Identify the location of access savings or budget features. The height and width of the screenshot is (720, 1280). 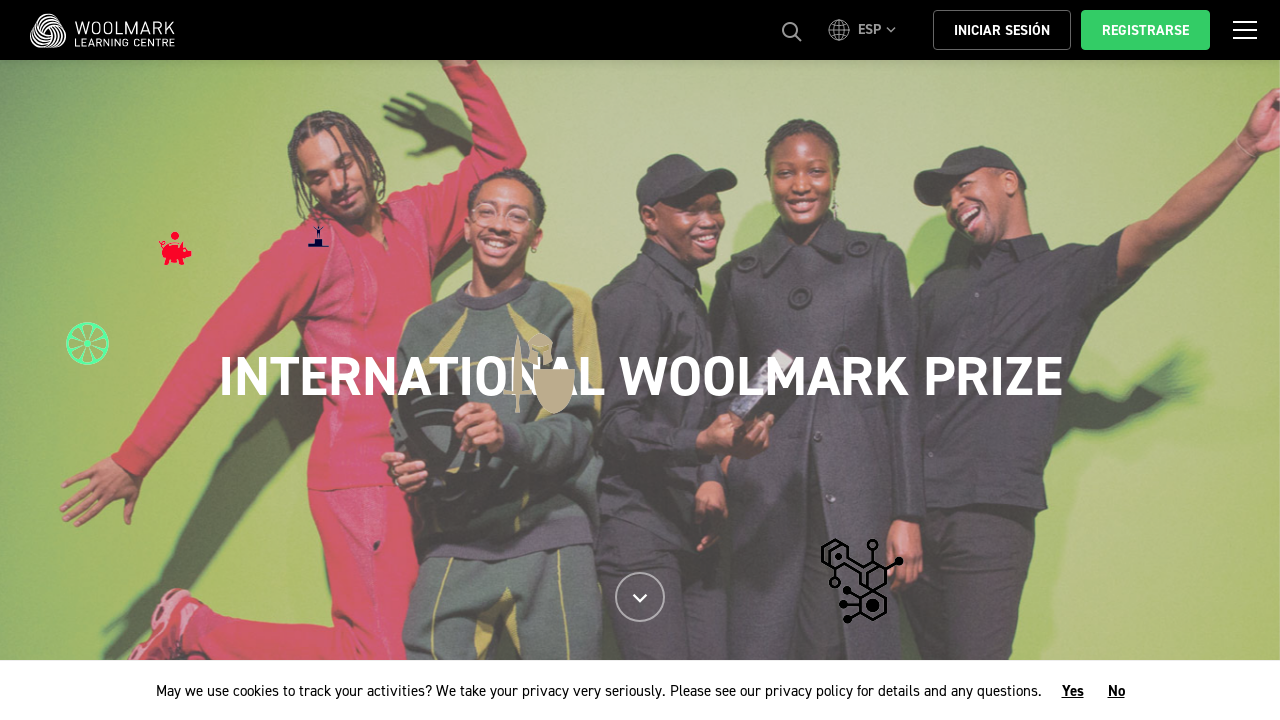
(175, 249).